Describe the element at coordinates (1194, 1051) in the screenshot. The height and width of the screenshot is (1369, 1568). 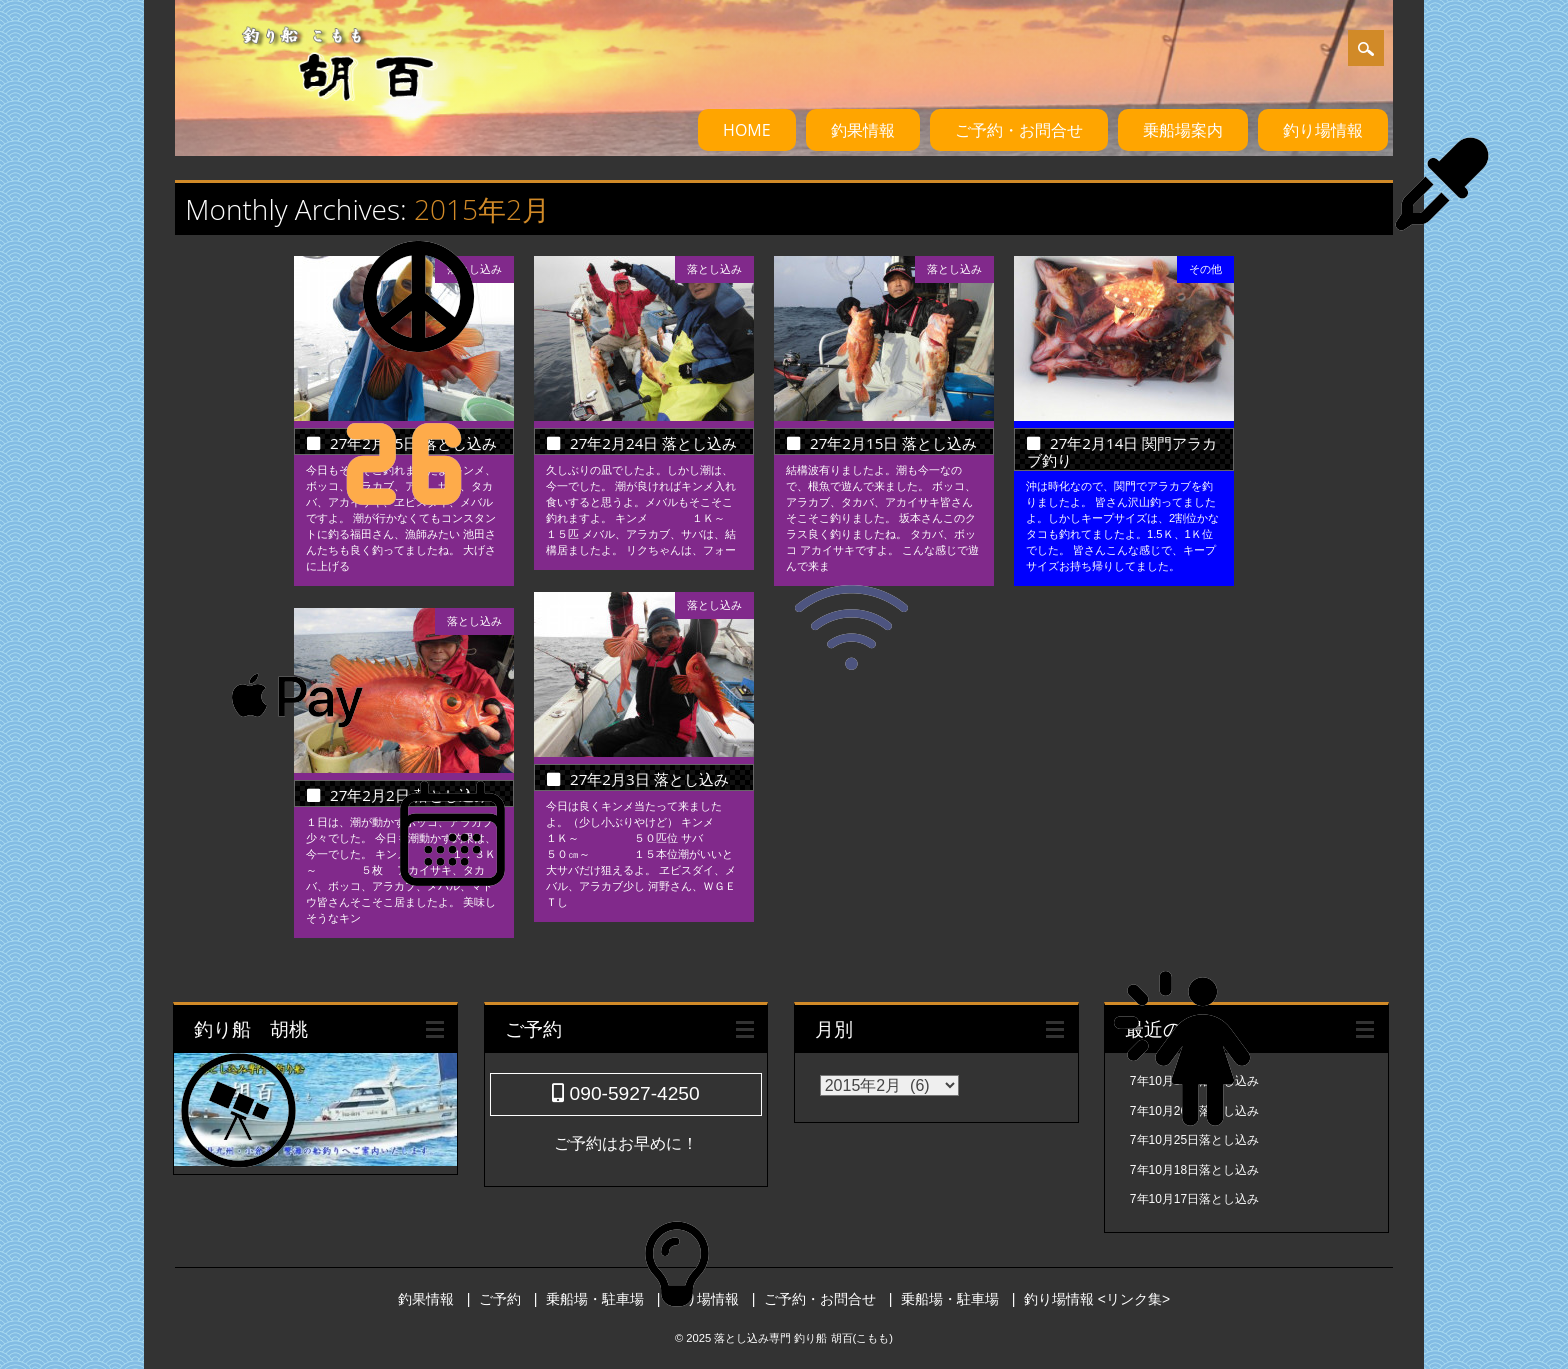
I see `report an incident or emergency involving a person` at that location.